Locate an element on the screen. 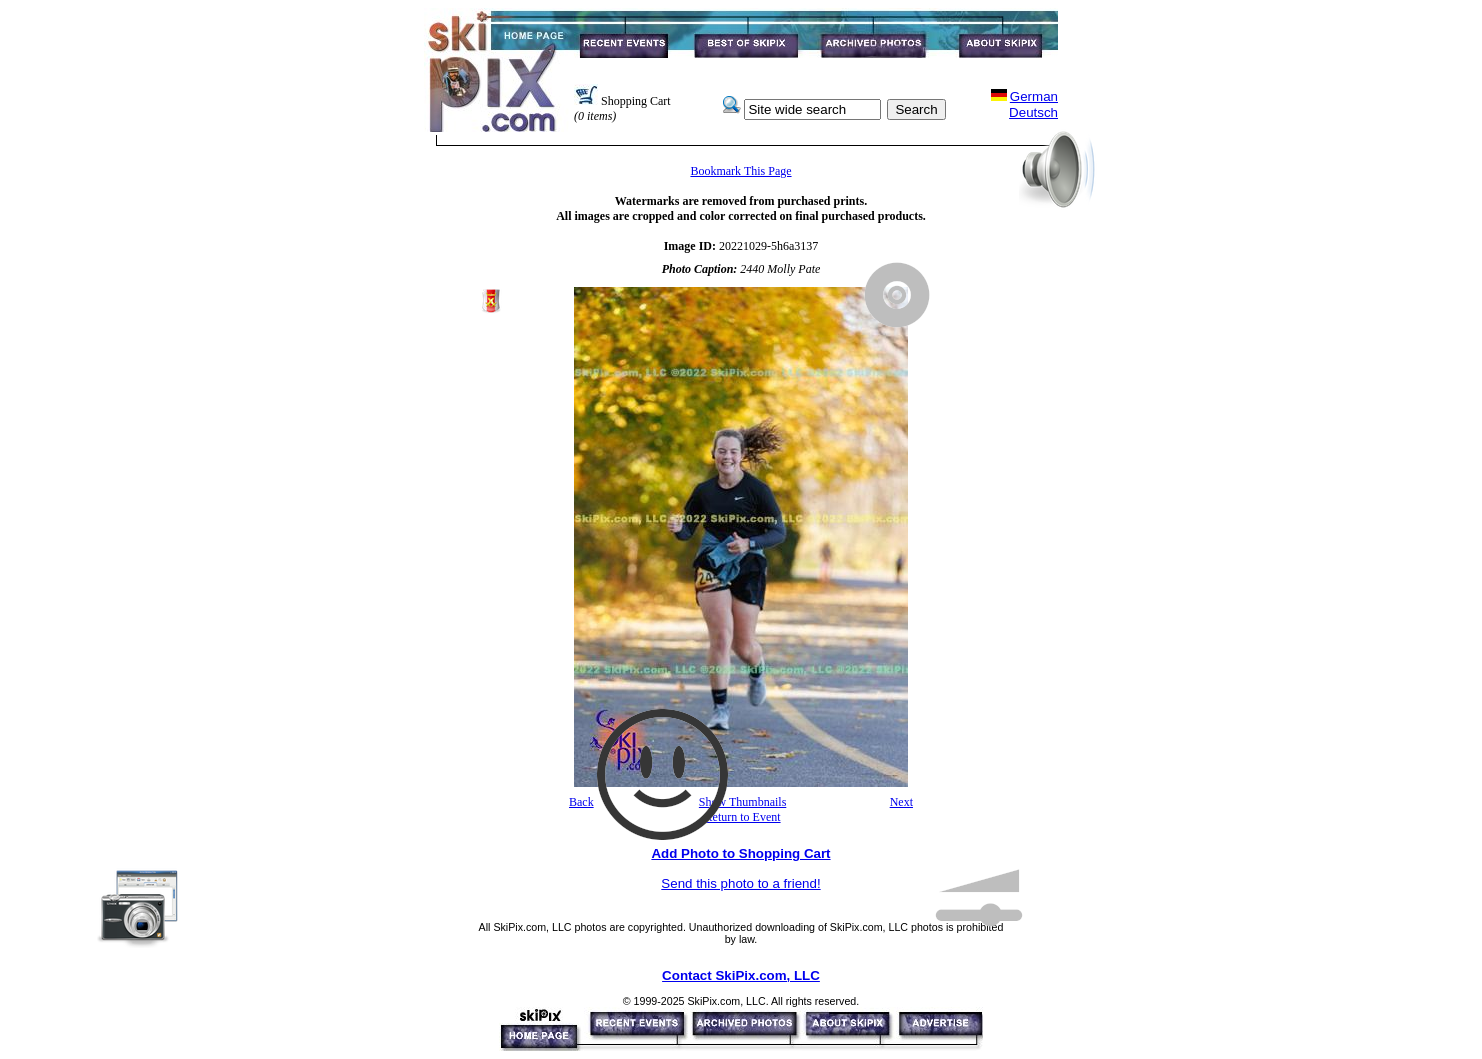  indicates high security status or strong protection level is located at coordinates (491, 301).